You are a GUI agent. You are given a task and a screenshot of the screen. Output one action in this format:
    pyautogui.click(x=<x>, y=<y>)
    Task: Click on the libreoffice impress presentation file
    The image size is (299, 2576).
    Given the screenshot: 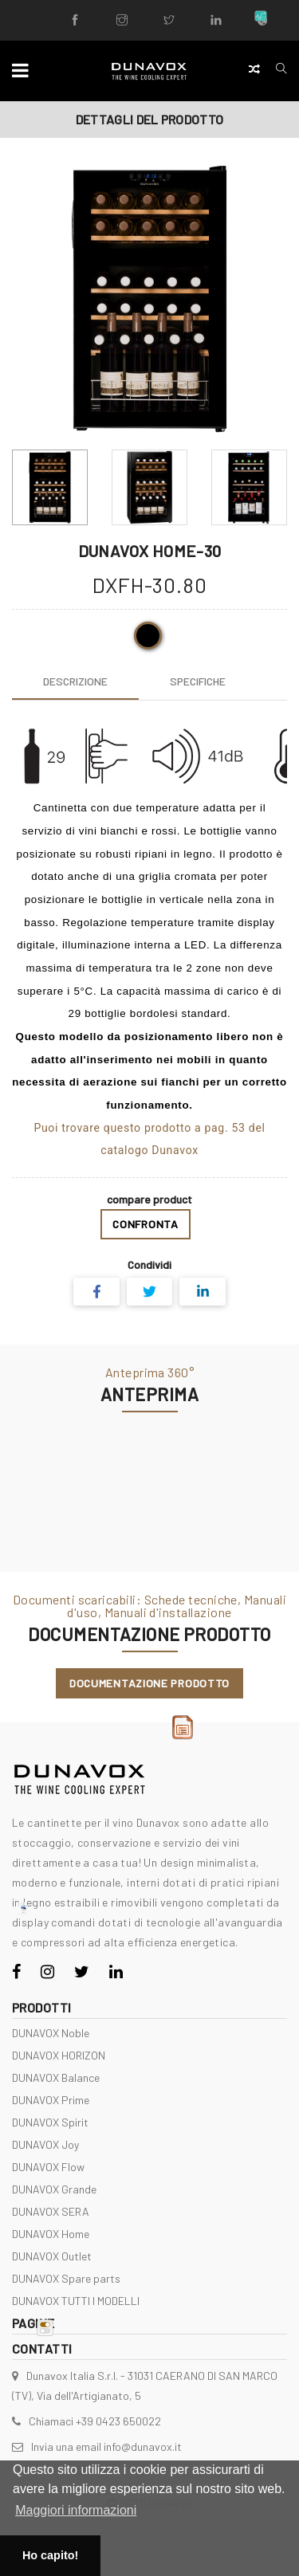 What is the action you would take?
    pyautogui.click(x=183, y=1727)
    